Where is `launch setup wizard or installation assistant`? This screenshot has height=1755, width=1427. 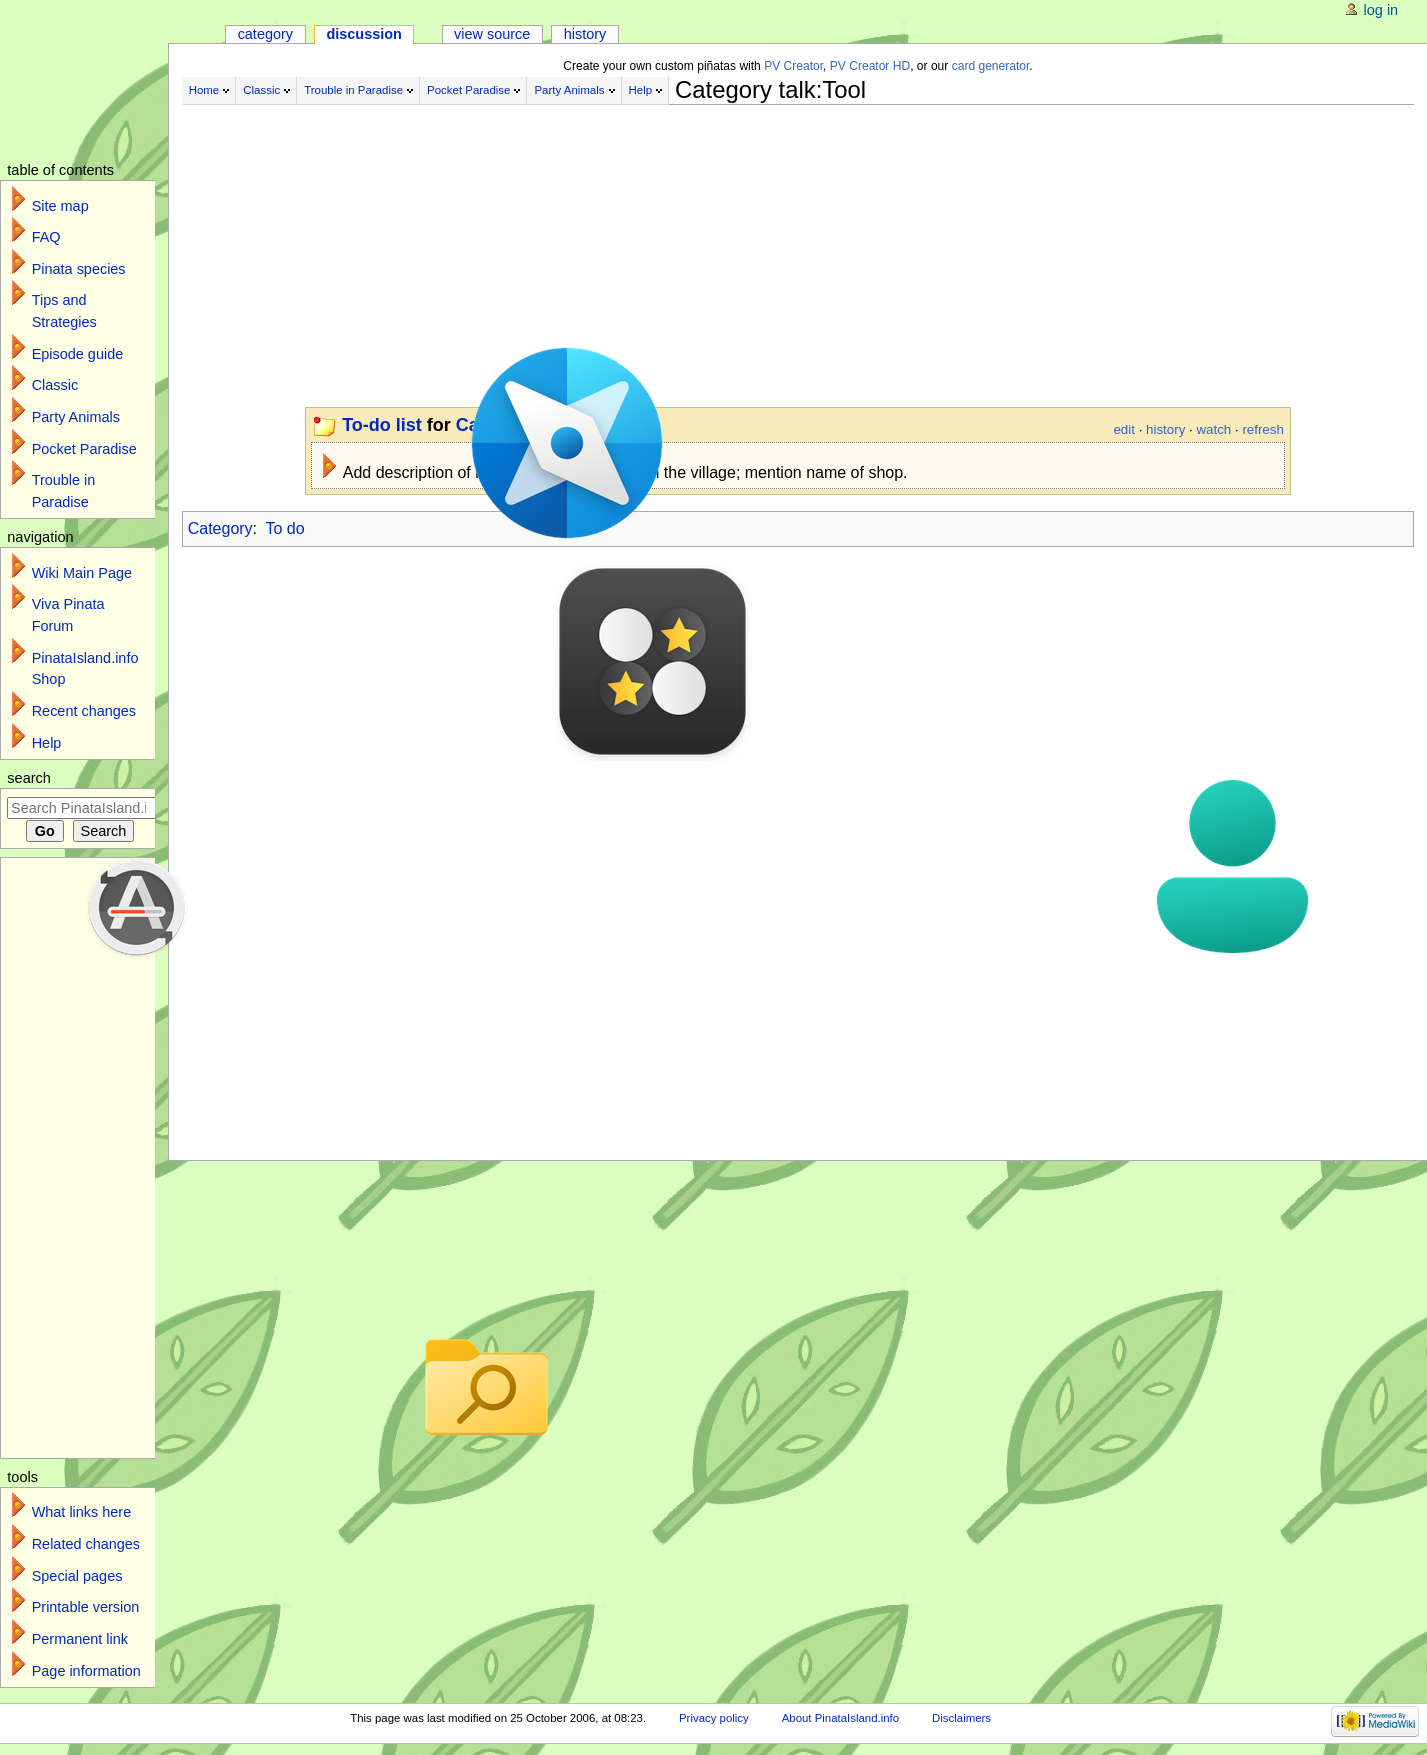 launch setup wizard or installation assistant is located at coordinates (567, 443).